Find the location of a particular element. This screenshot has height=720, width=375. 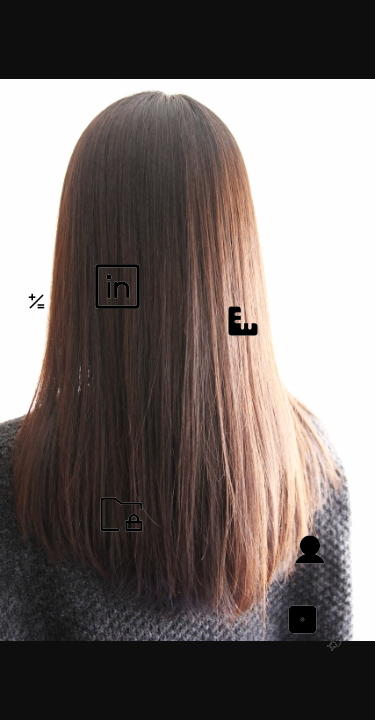

browse seafood or fish-related content is located at coordinates (335, 643).